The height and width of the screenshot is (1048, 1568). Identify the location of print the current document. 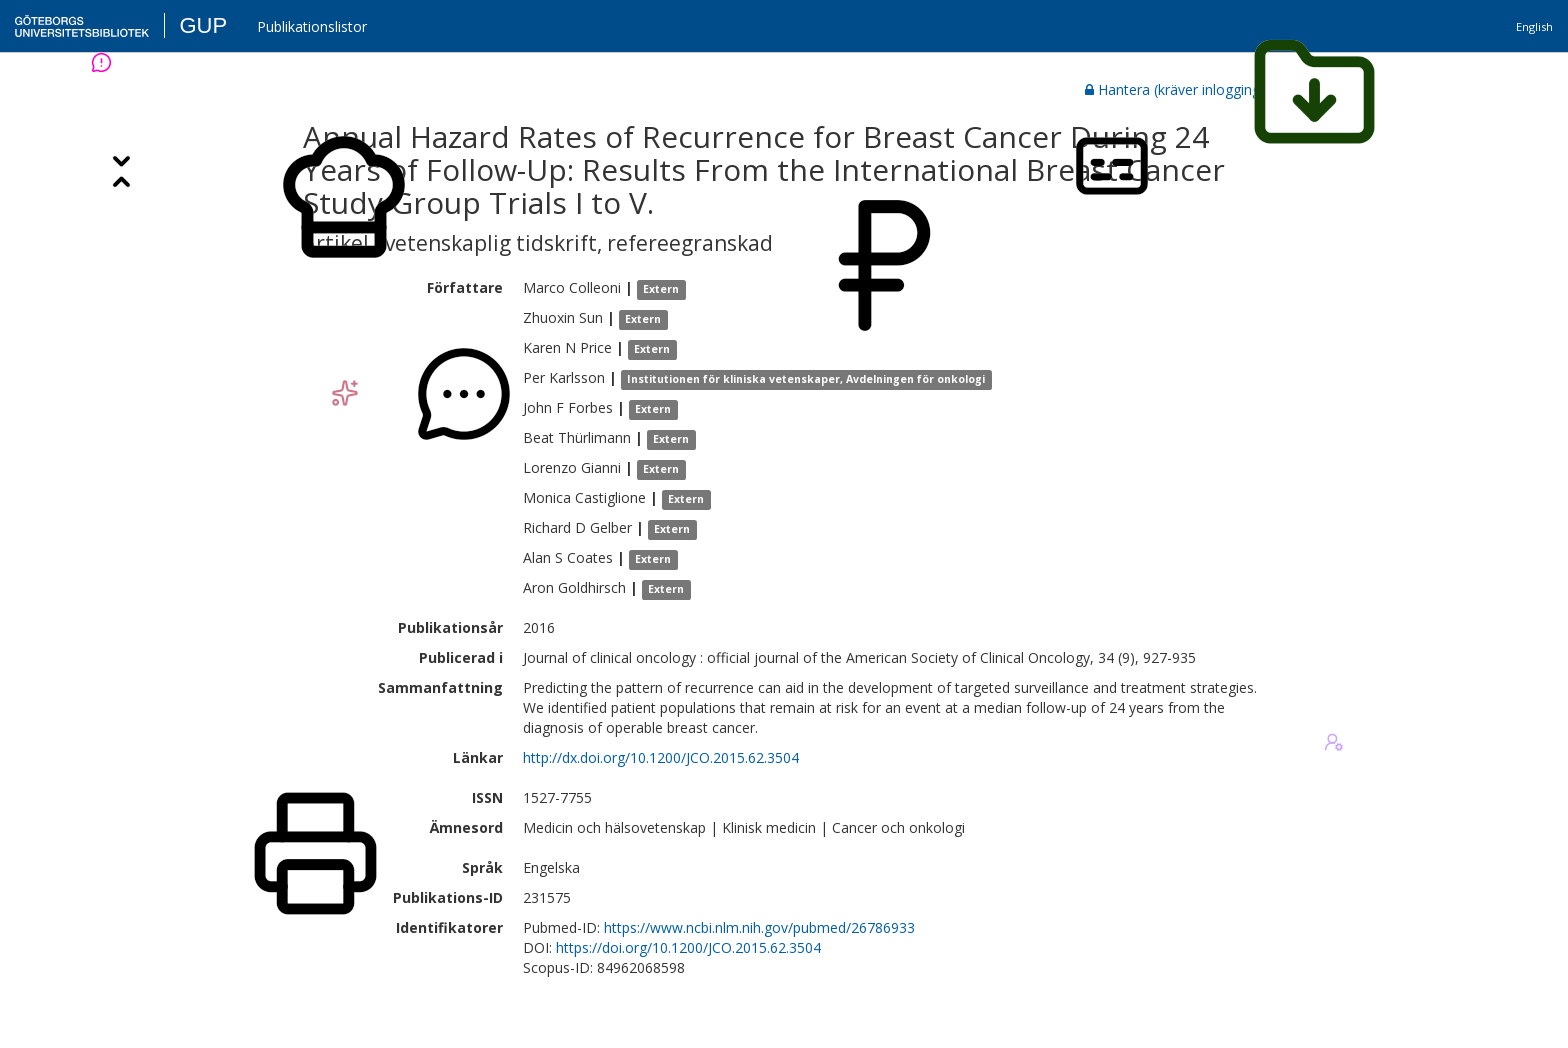
(315, 853).